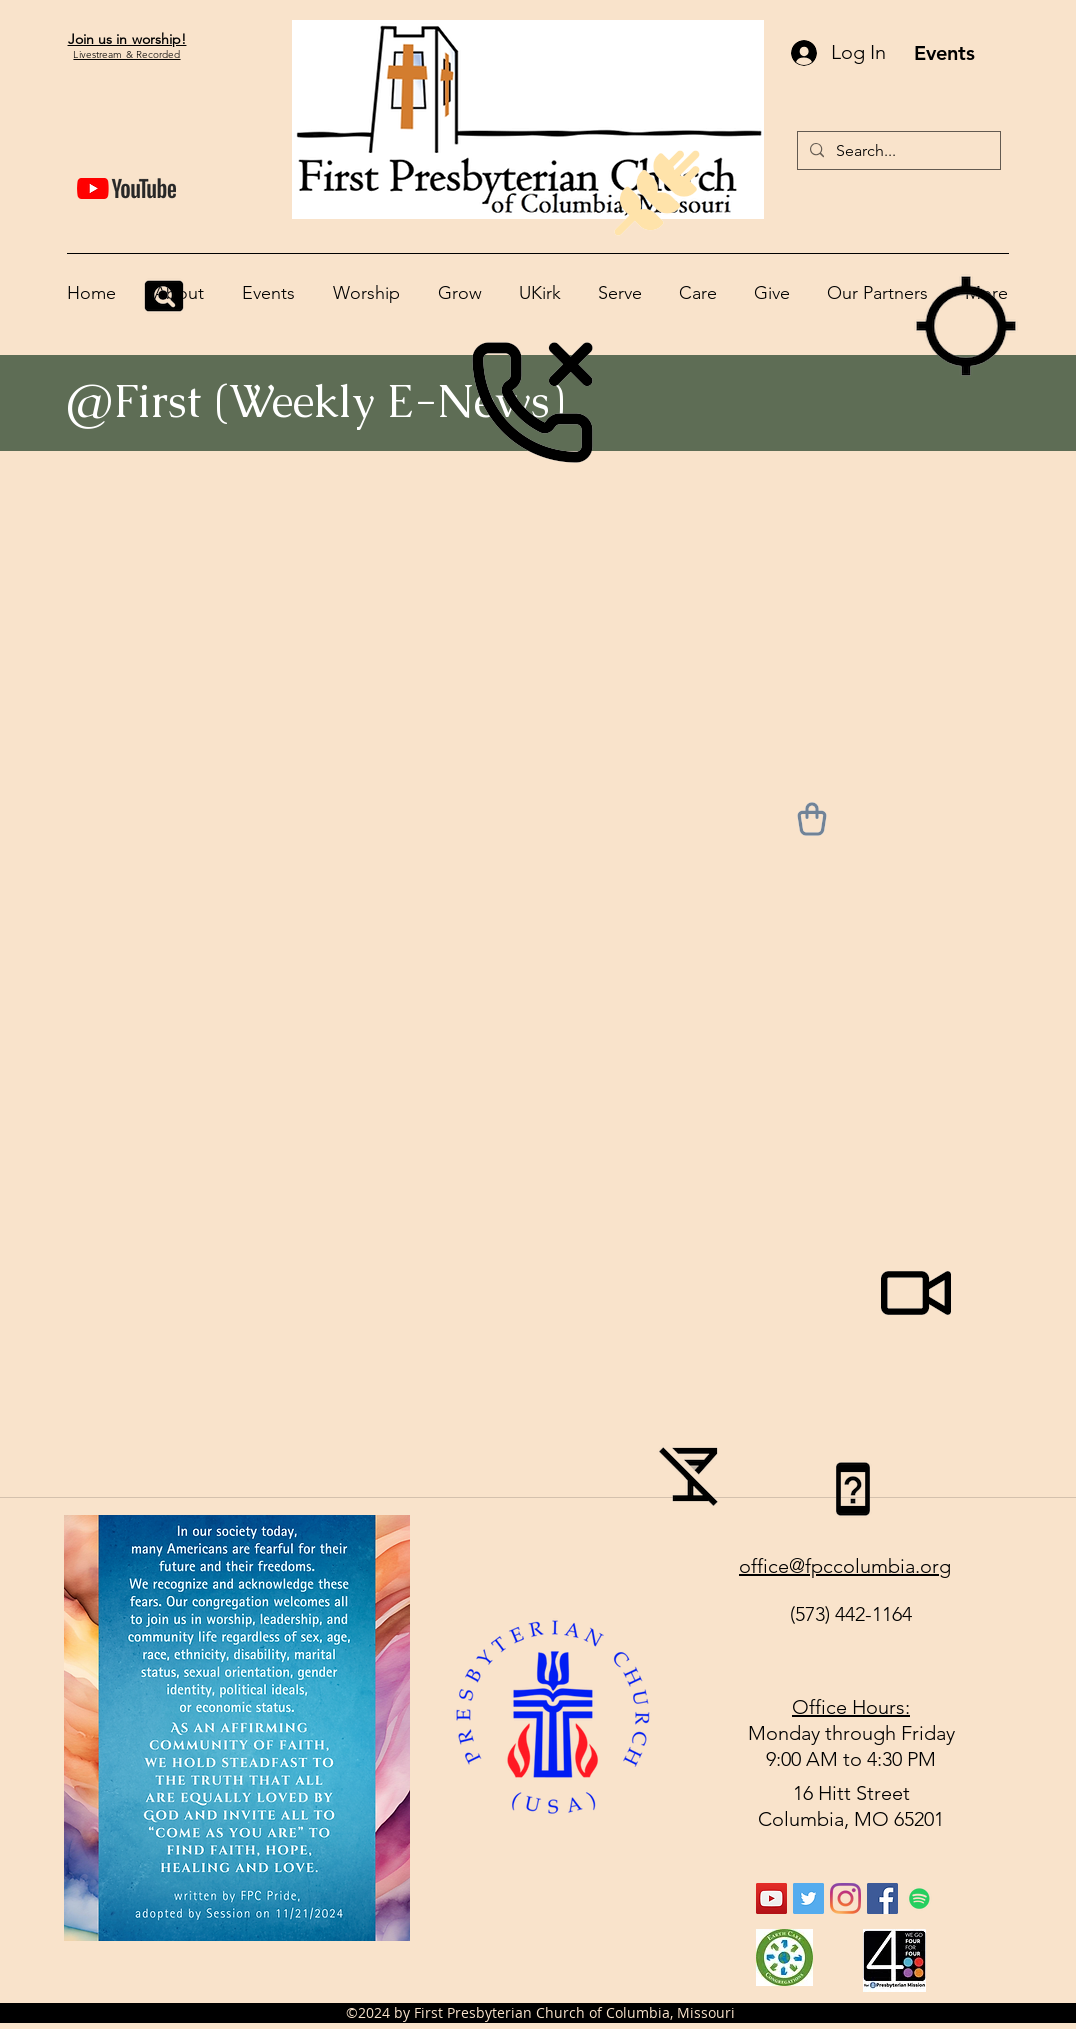 The image size is (1076, 2029). I want to click on indicates grain or wheat-based ingredients, so click(659, 190).